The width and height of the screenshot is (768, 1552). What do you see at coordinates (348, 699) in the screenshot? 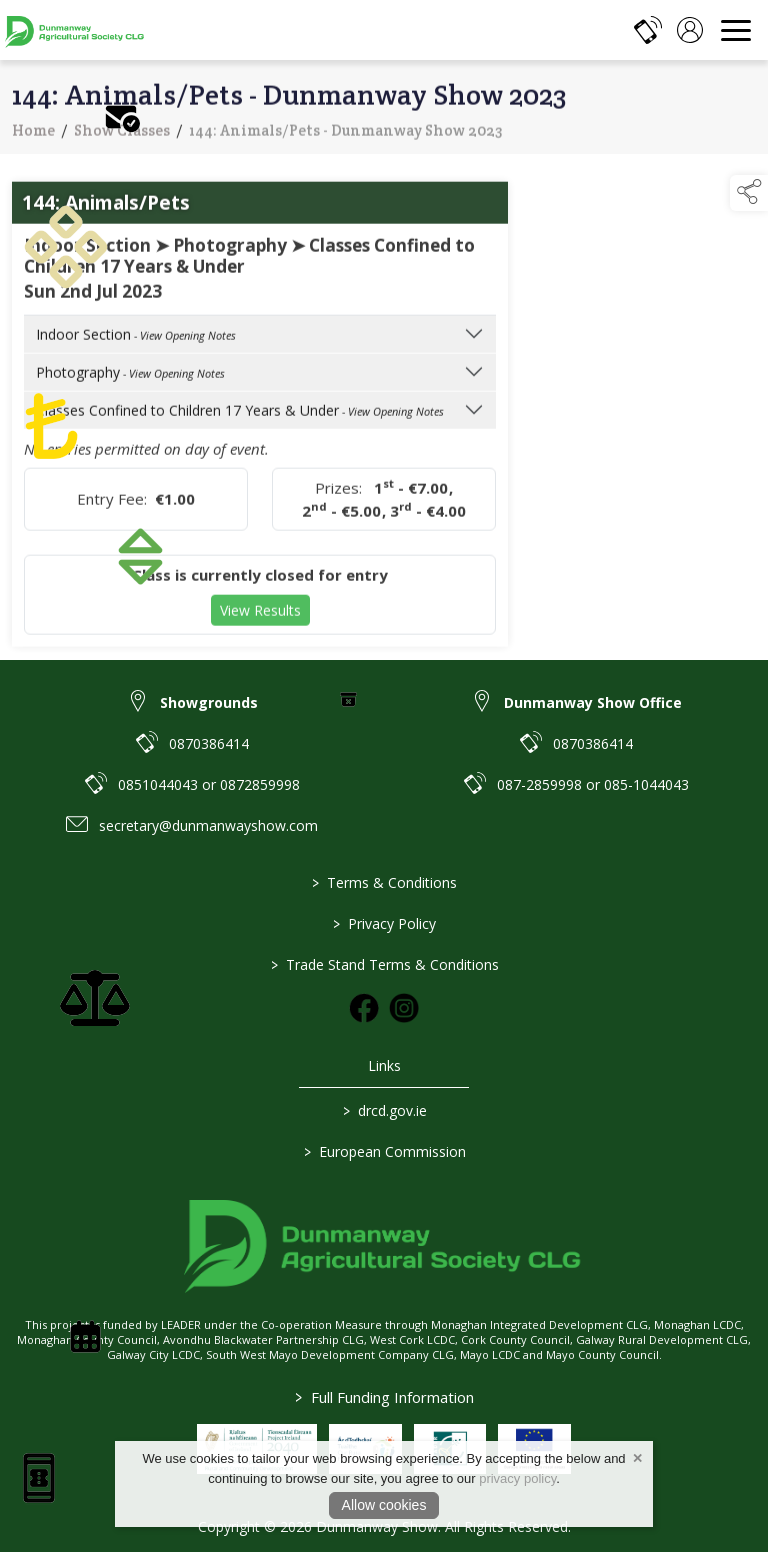
I see `remove item from archive` at bounding box center [348, 699].